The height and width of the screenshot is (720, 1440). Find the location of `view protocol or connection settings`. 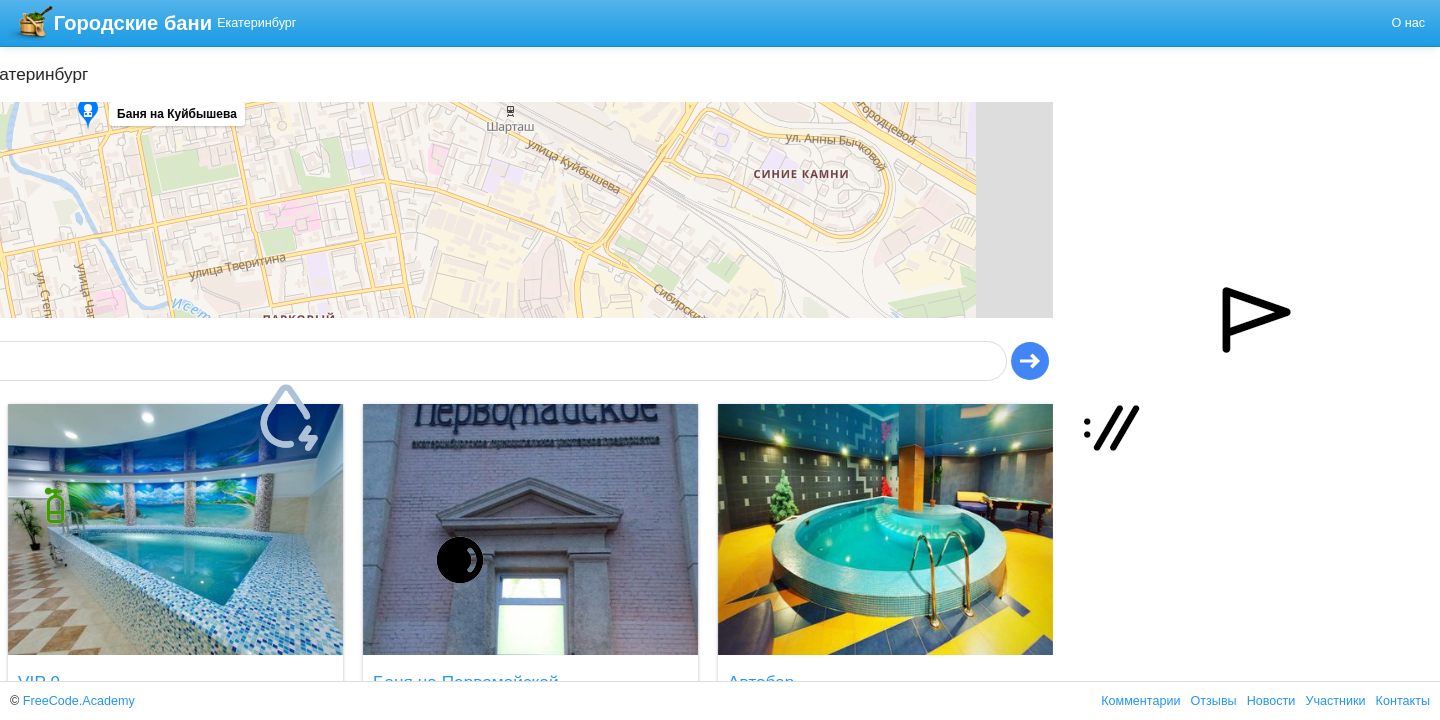

view protocol or connection settings is located at coordinates (1110, 428).